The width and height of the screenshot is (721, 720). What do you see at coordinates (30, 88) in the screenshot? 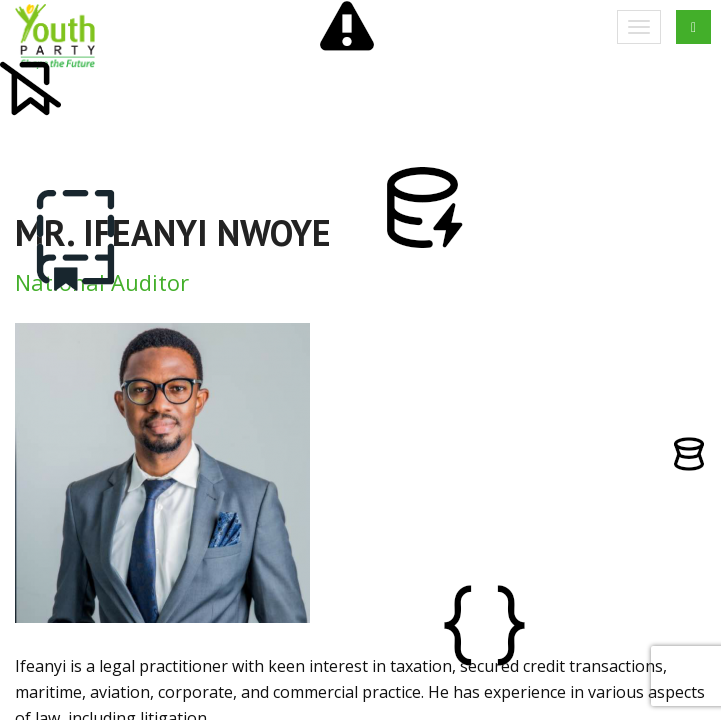
I see `remove bookmark from saved items` at bounding box center [30, 88].